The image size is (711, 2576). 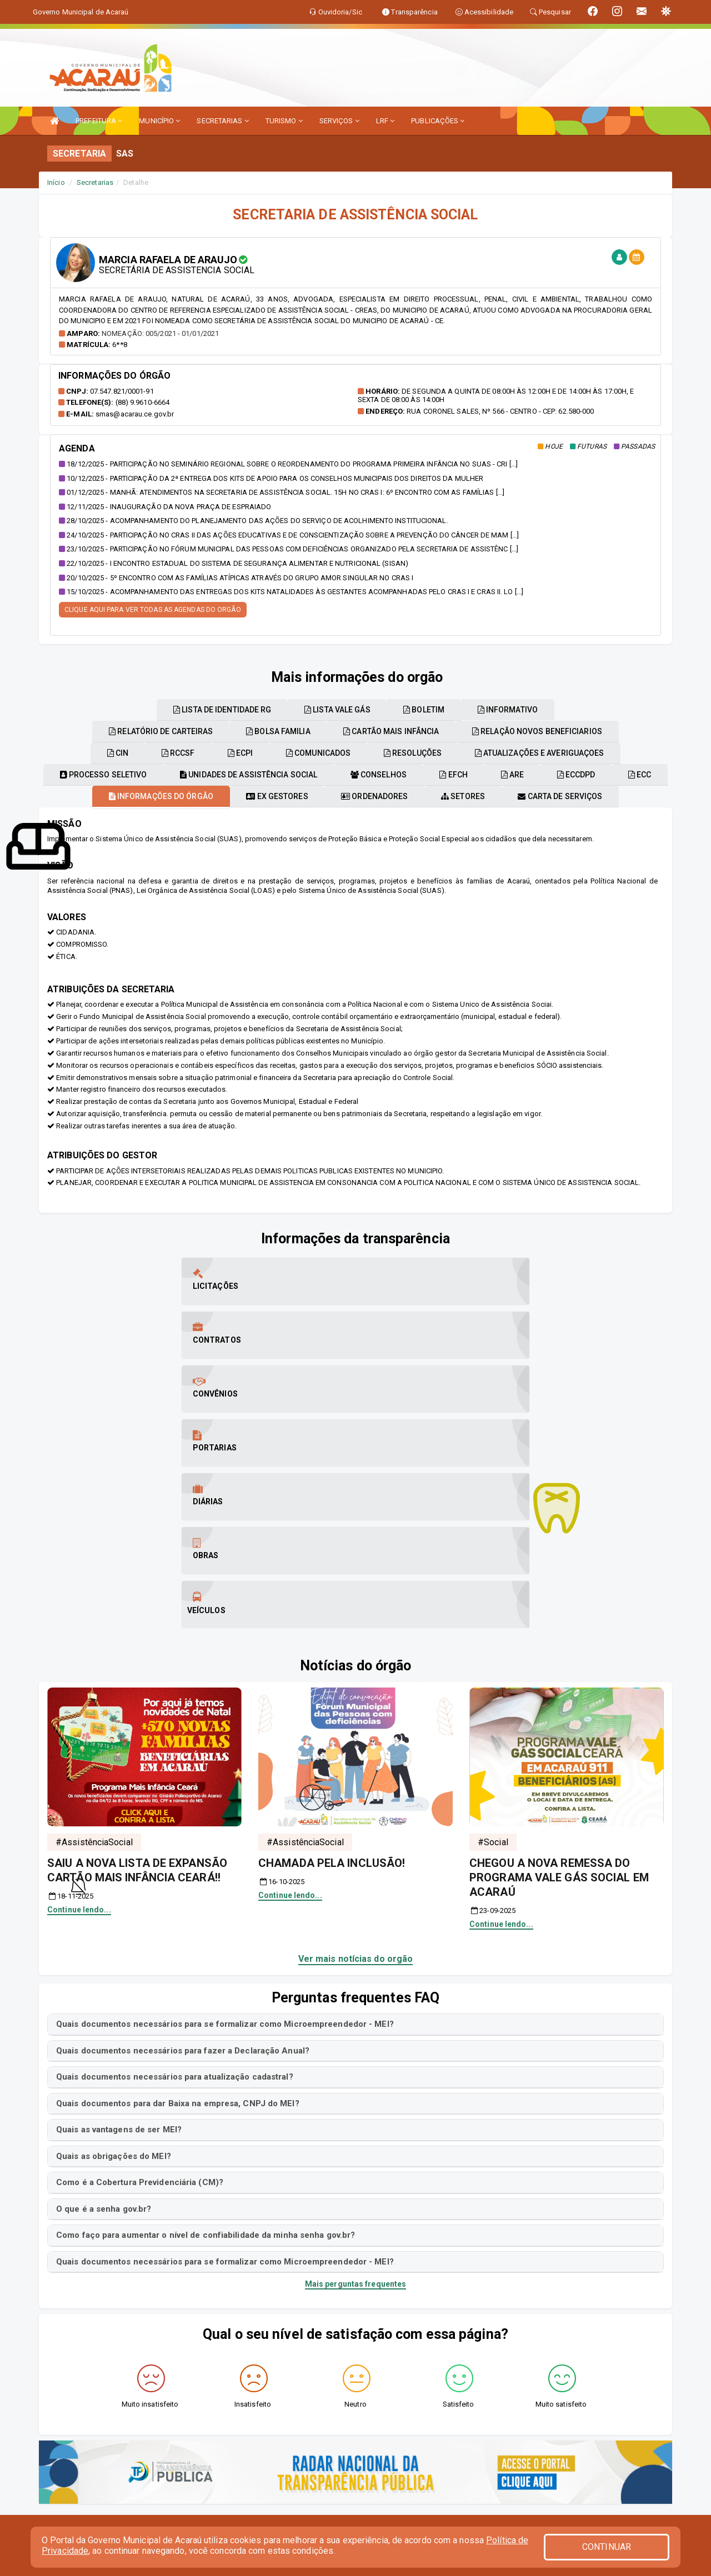 I want to click on mute notifications, so click(x=78, y=1886).